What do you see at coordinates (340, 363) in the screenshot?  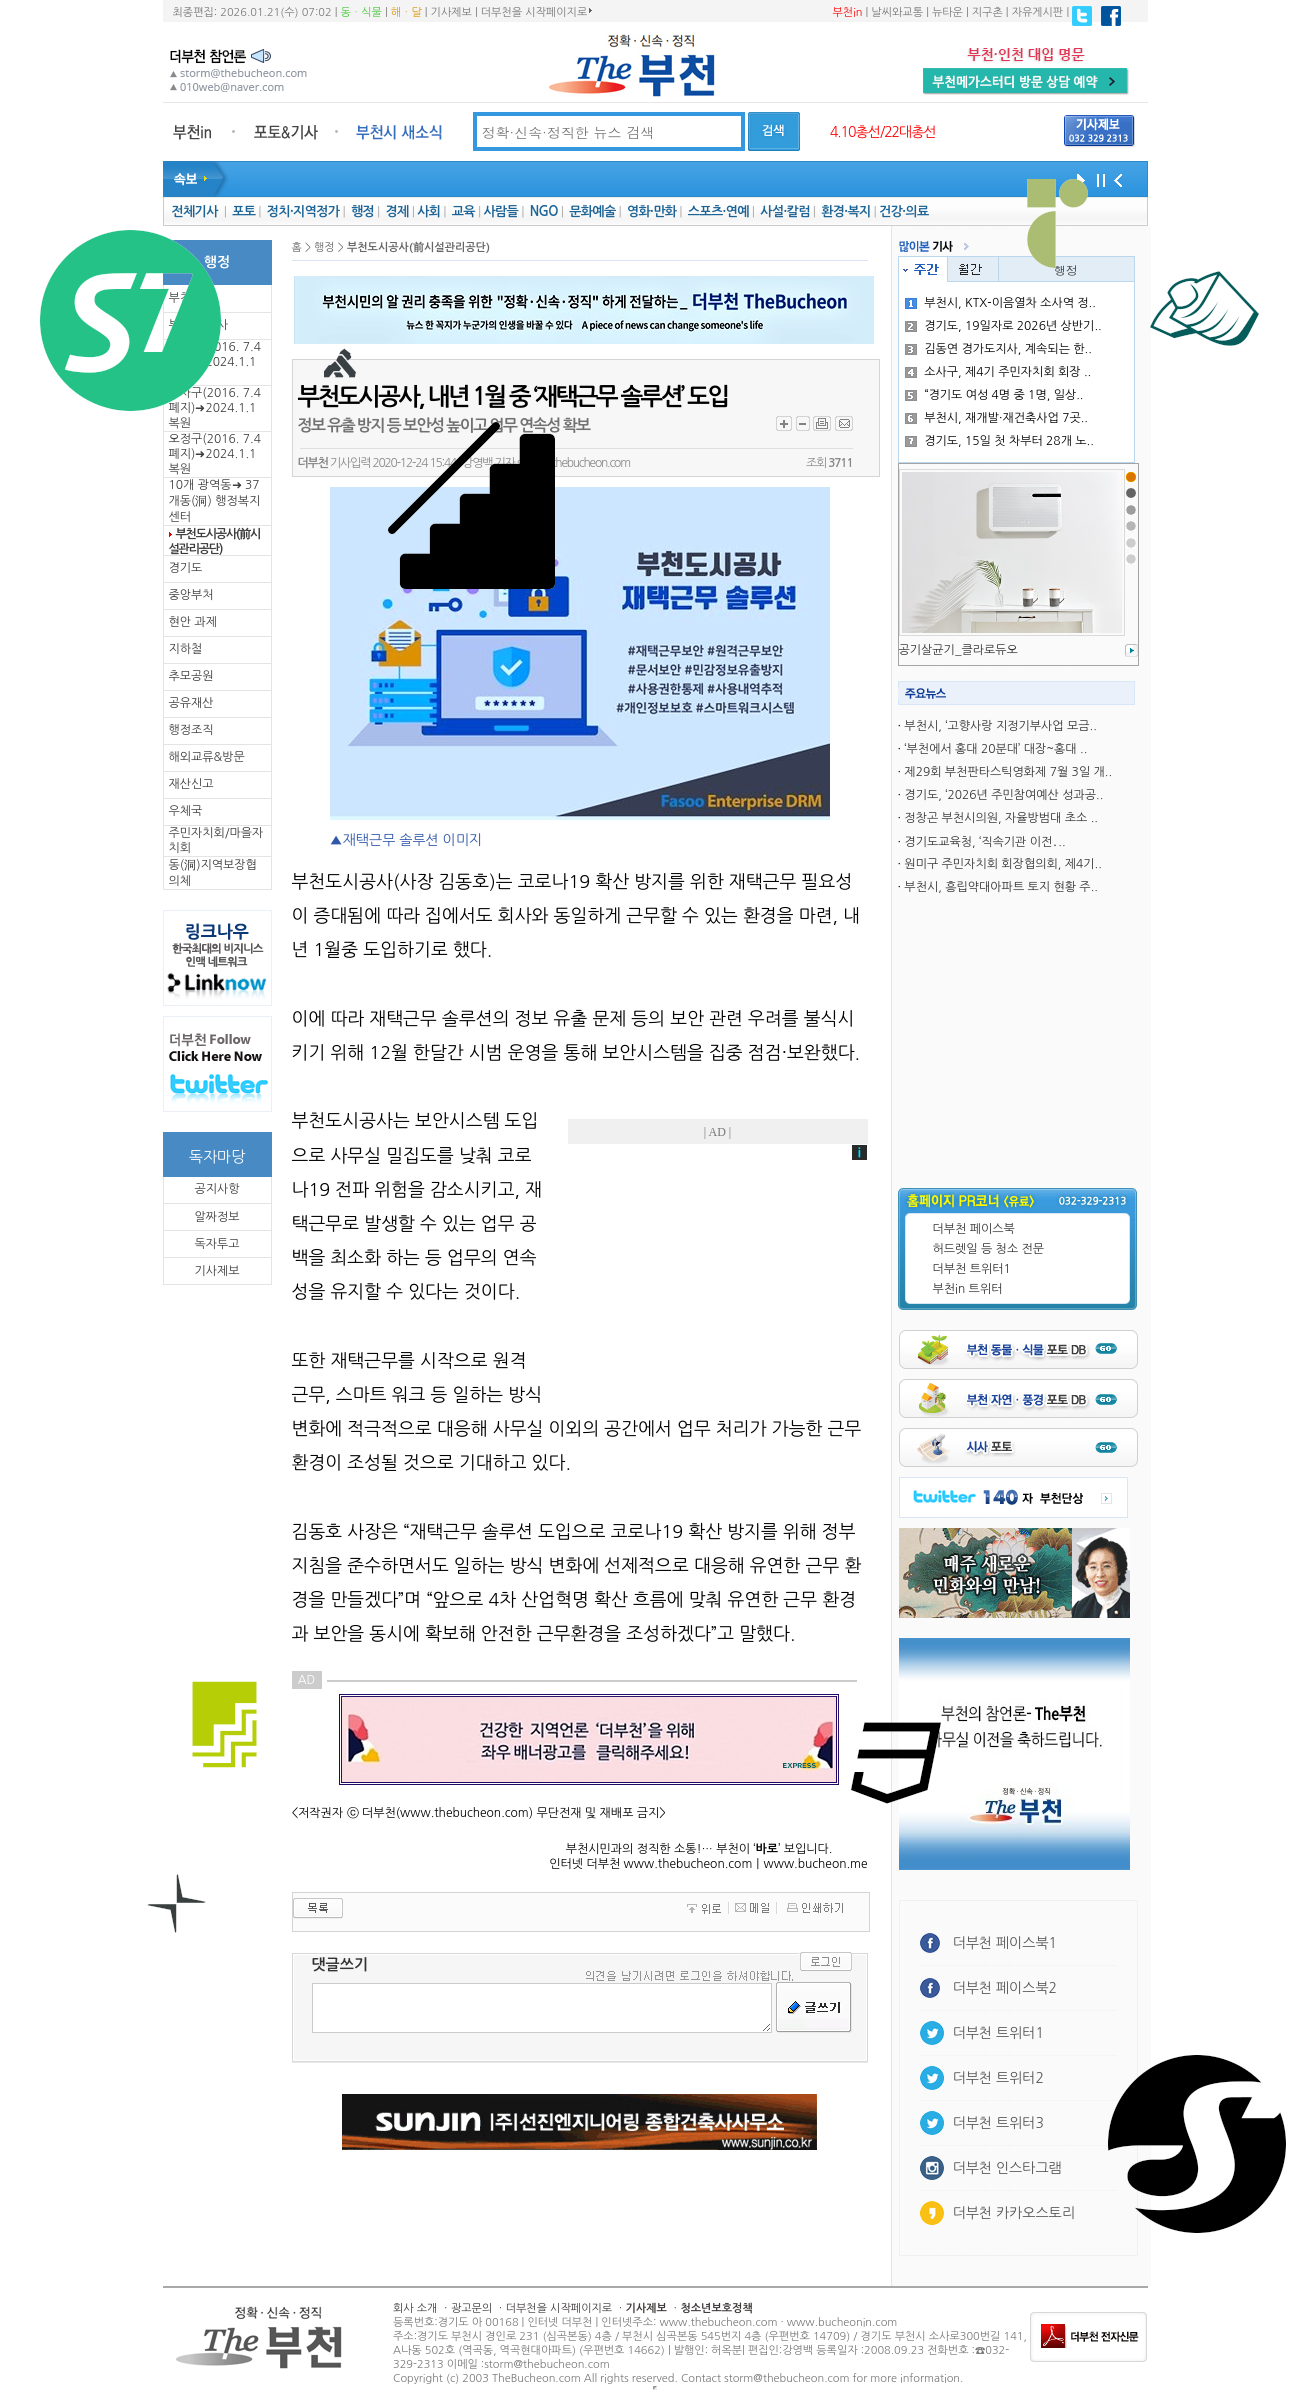 I see `Kong API gateway logo` at bounding box center [340, 363].